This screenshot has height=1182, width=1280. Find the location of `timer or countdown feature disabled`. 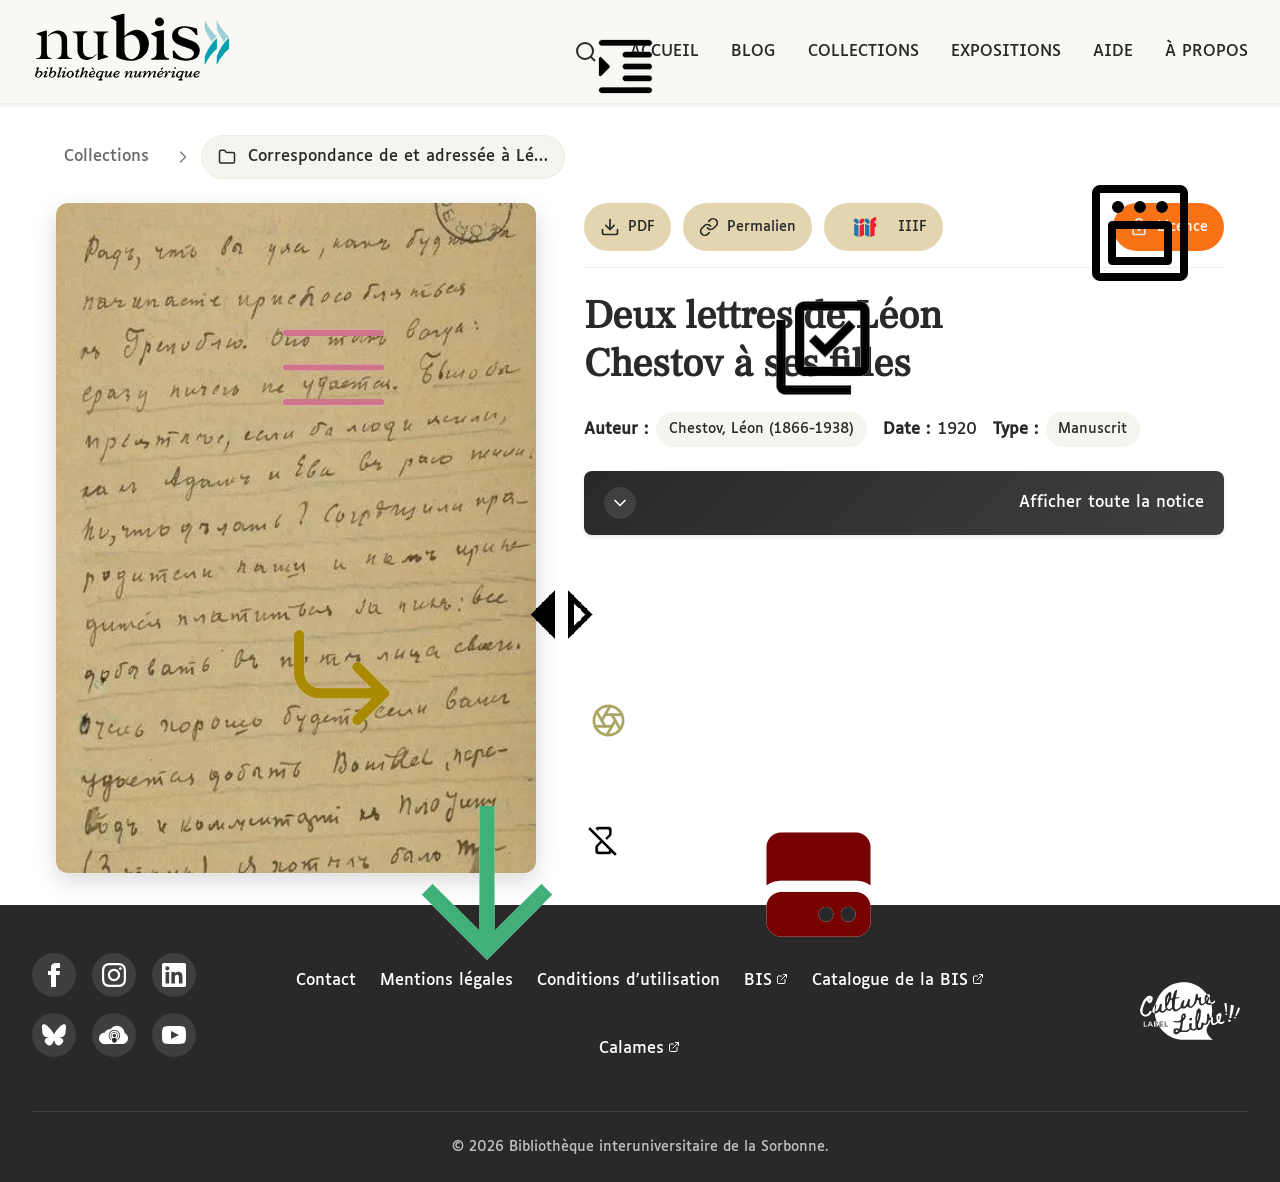

timer or countdown feature disabled is located at coordinates (603, 840).